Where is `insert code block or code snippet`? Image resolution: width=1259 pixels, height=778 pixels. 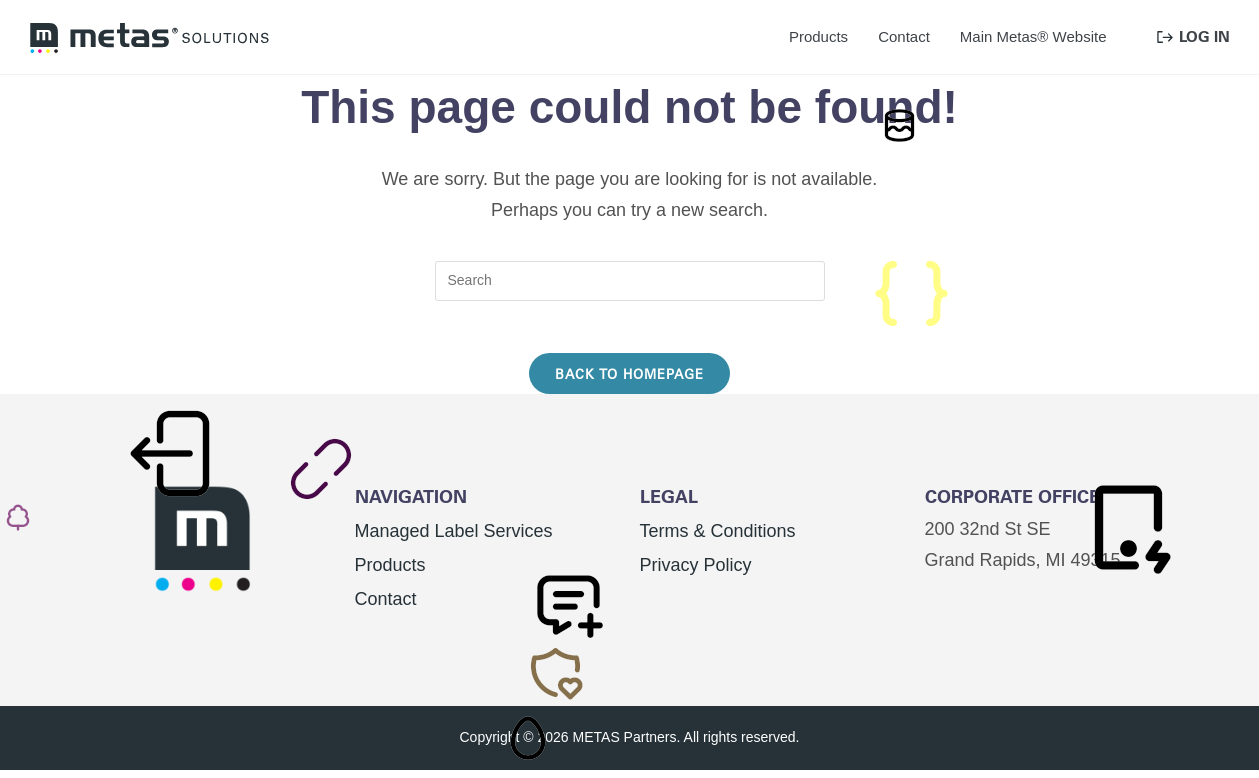
insert code block or code snippet is located at coordinates (911, 293).